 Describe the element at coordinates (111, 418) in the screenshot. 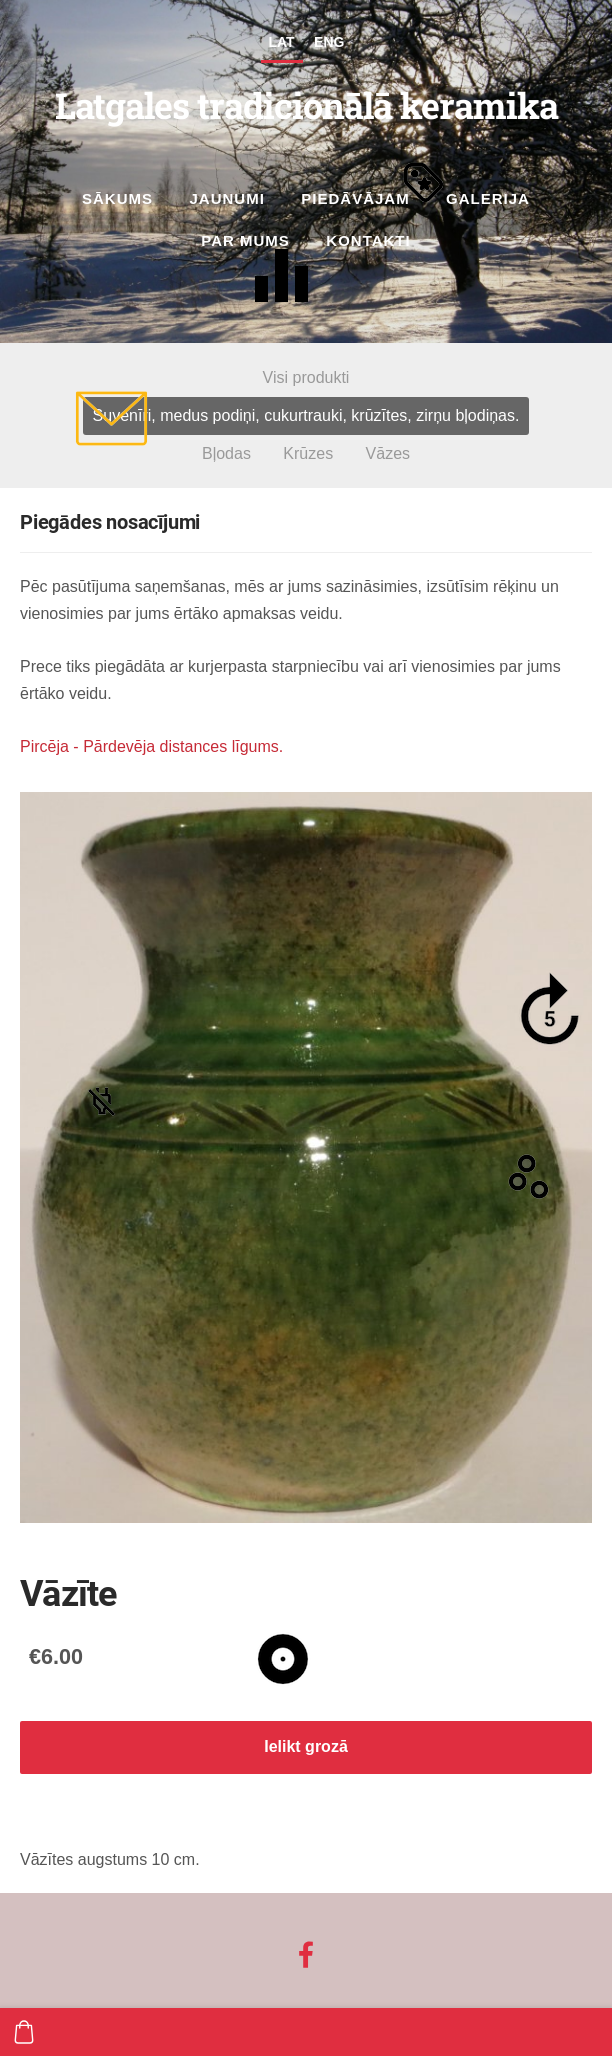

I see `access your inbox or messages` at that location.